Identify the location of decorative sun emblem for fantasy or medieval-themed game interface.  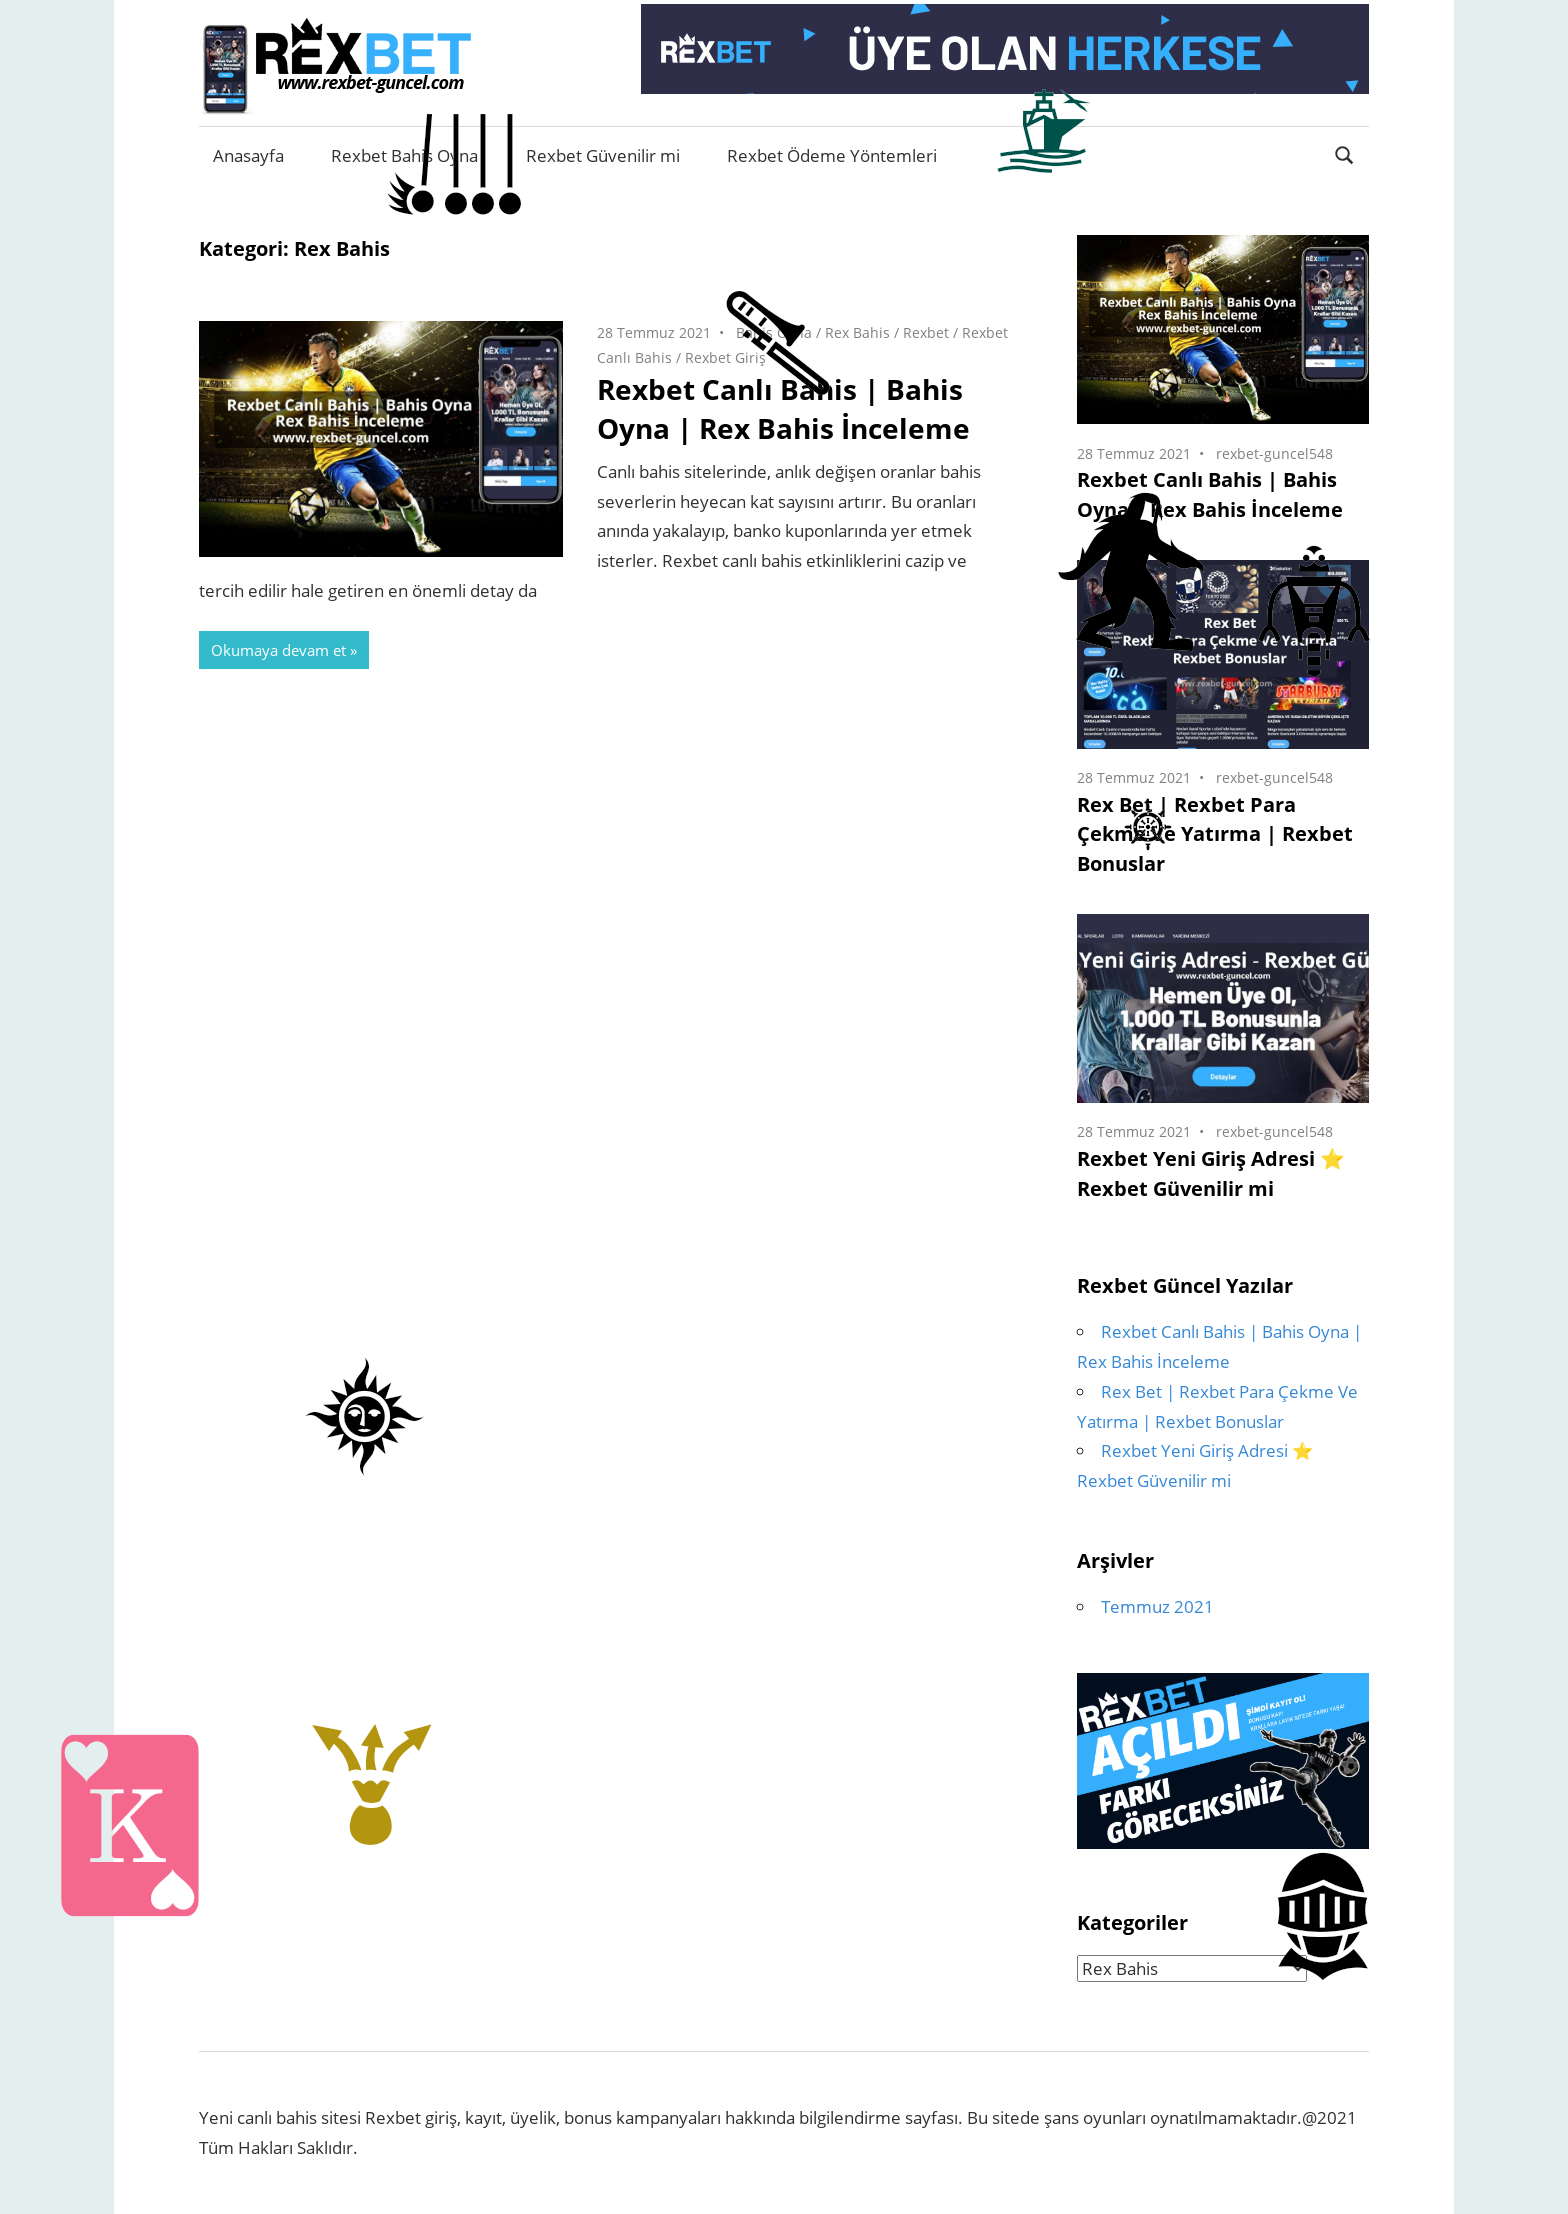
(364, 1416).